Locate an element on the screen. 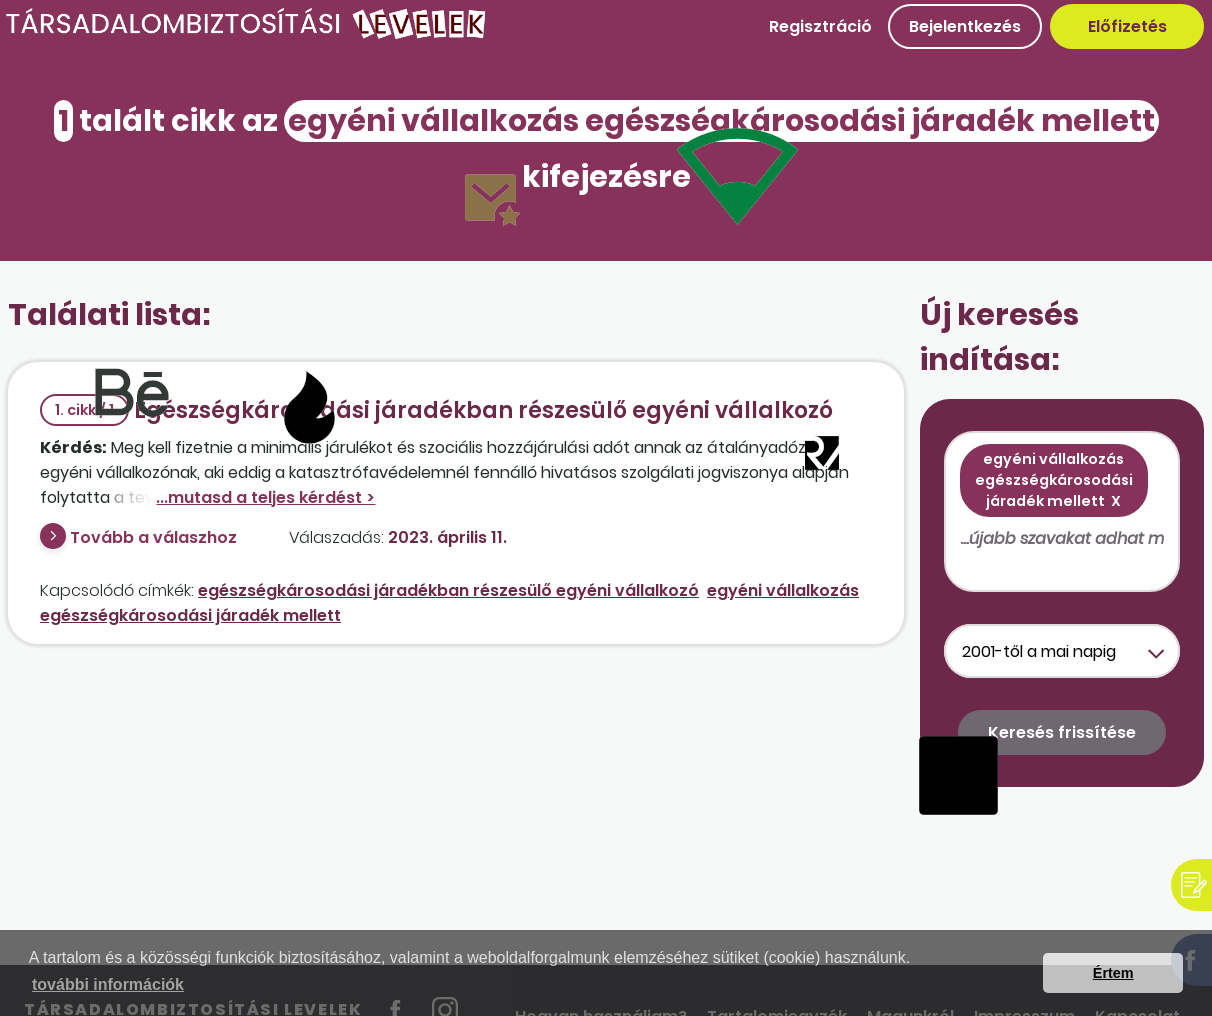  indicates RISC-V architecture compatibility is located at coordinates (822, 453).